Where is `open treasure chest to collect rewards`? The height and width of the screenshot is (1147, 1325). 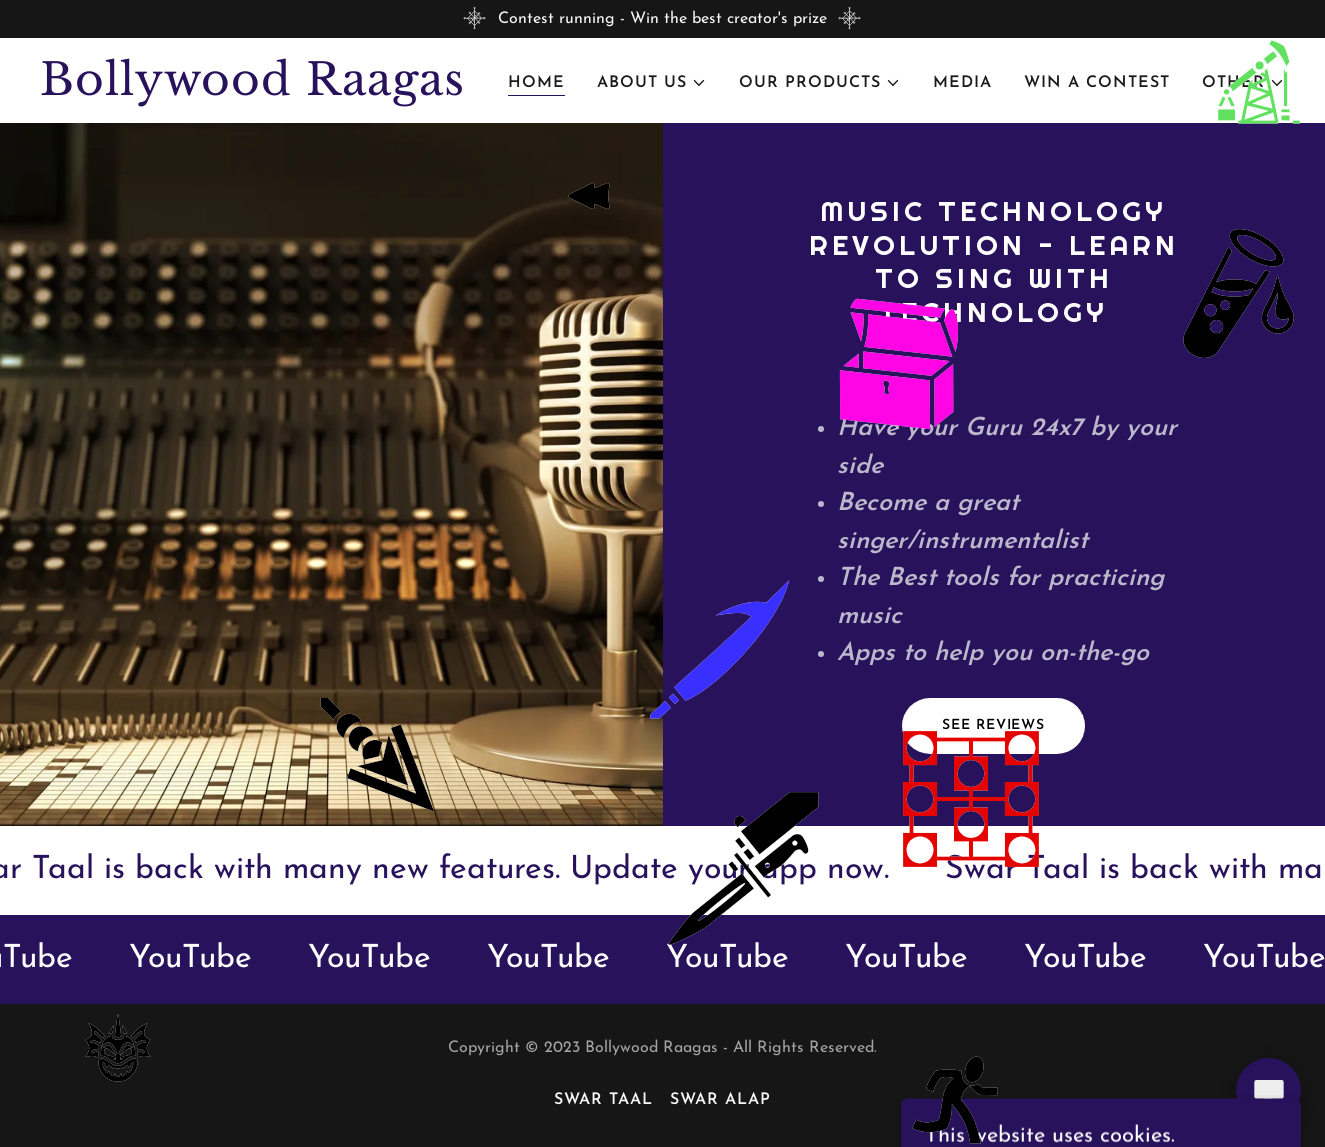 open treasure chest to collect rewards is located at coordinates (899, 364).